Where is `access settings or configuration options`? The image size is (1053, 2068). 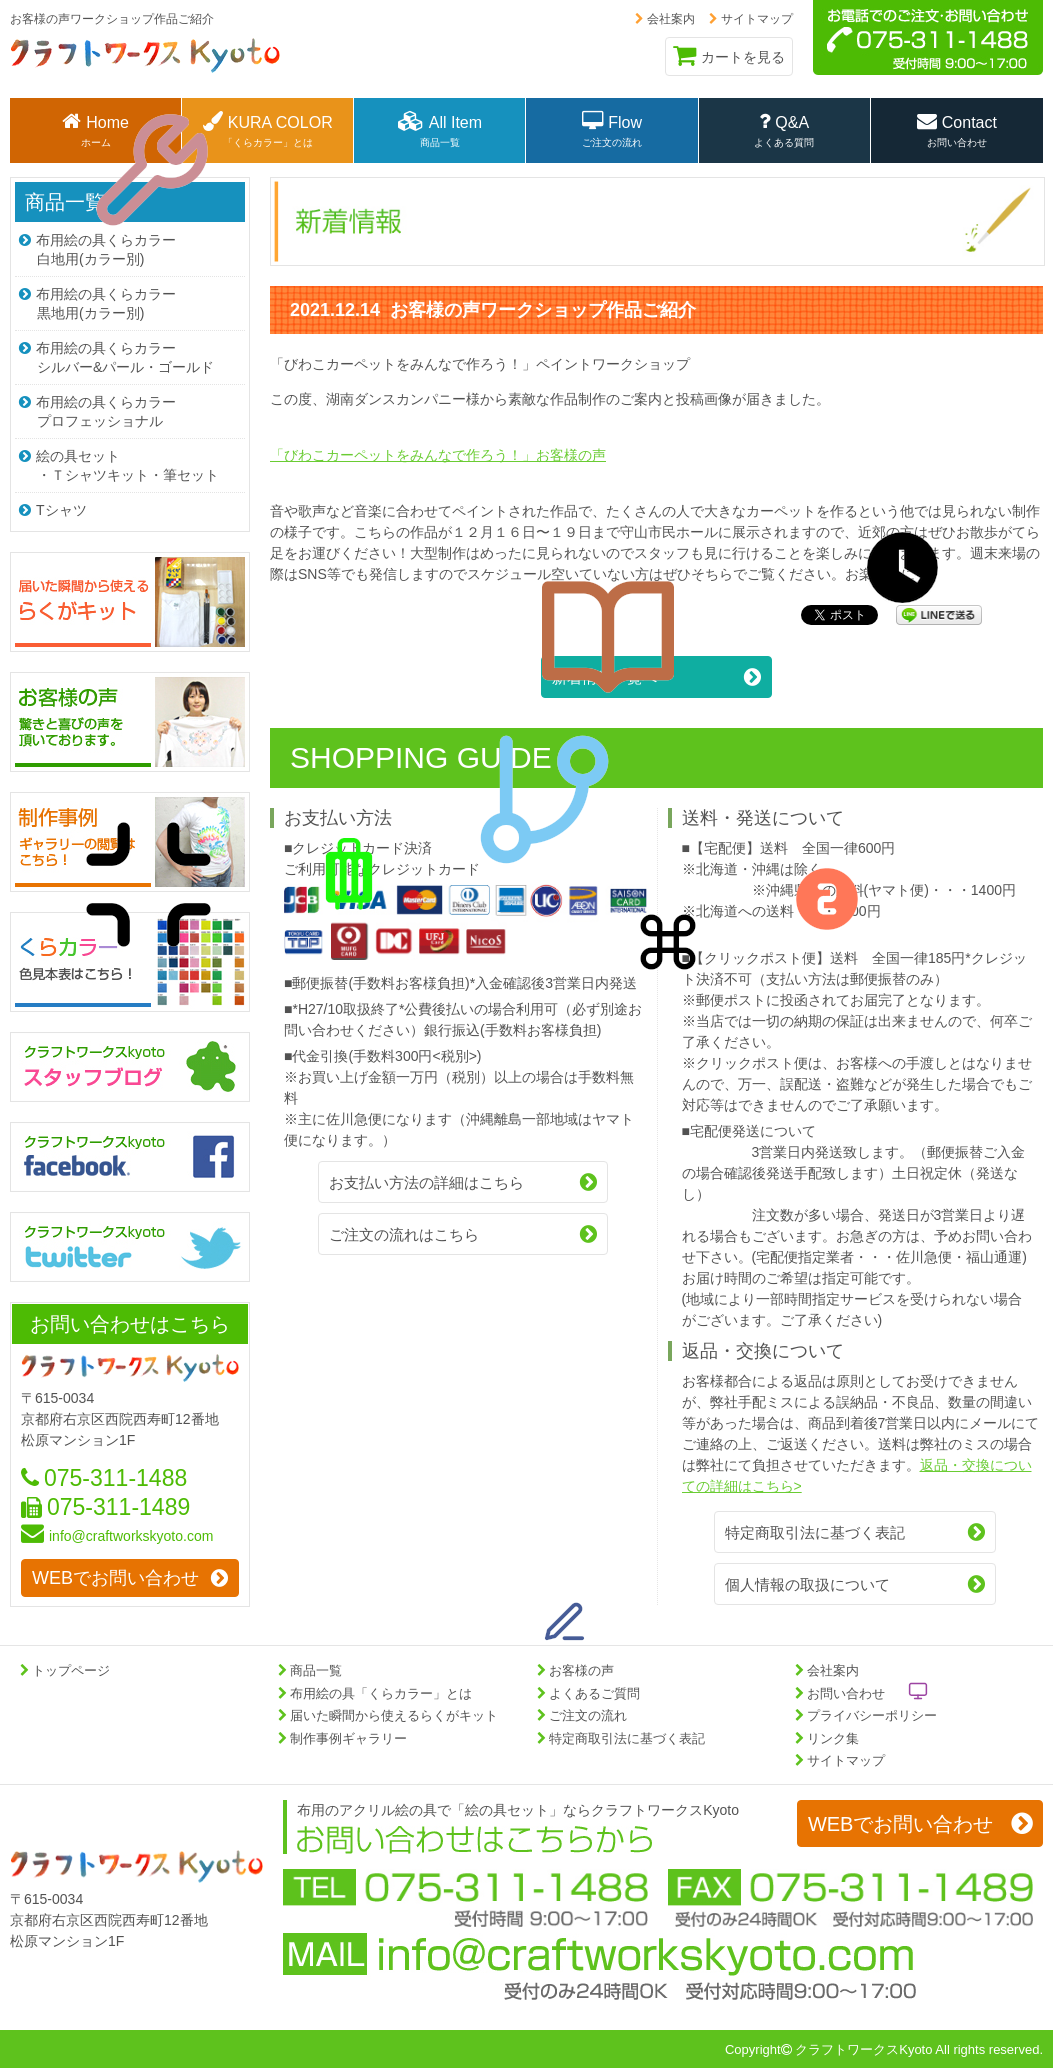
access settings or configuration options is located at coordinates (149, 172).